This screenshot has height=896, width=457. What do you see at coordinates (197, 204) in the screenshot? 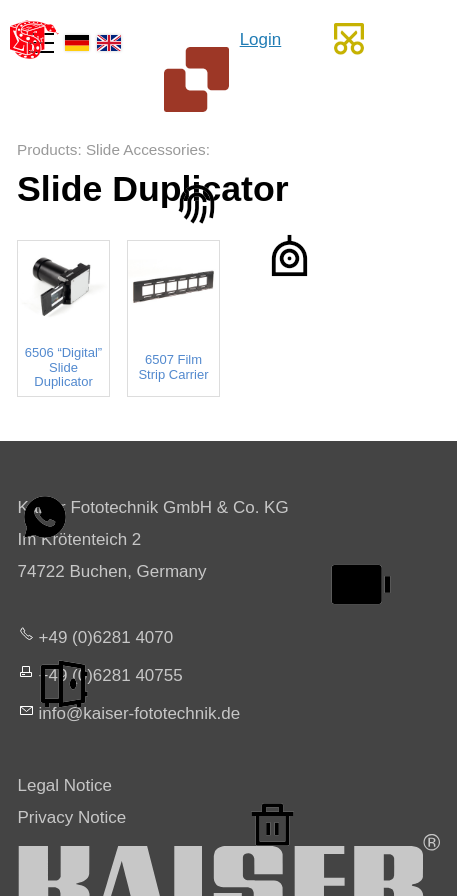
I see `authenticate with fingerprint` at bounding box center [197, 204].